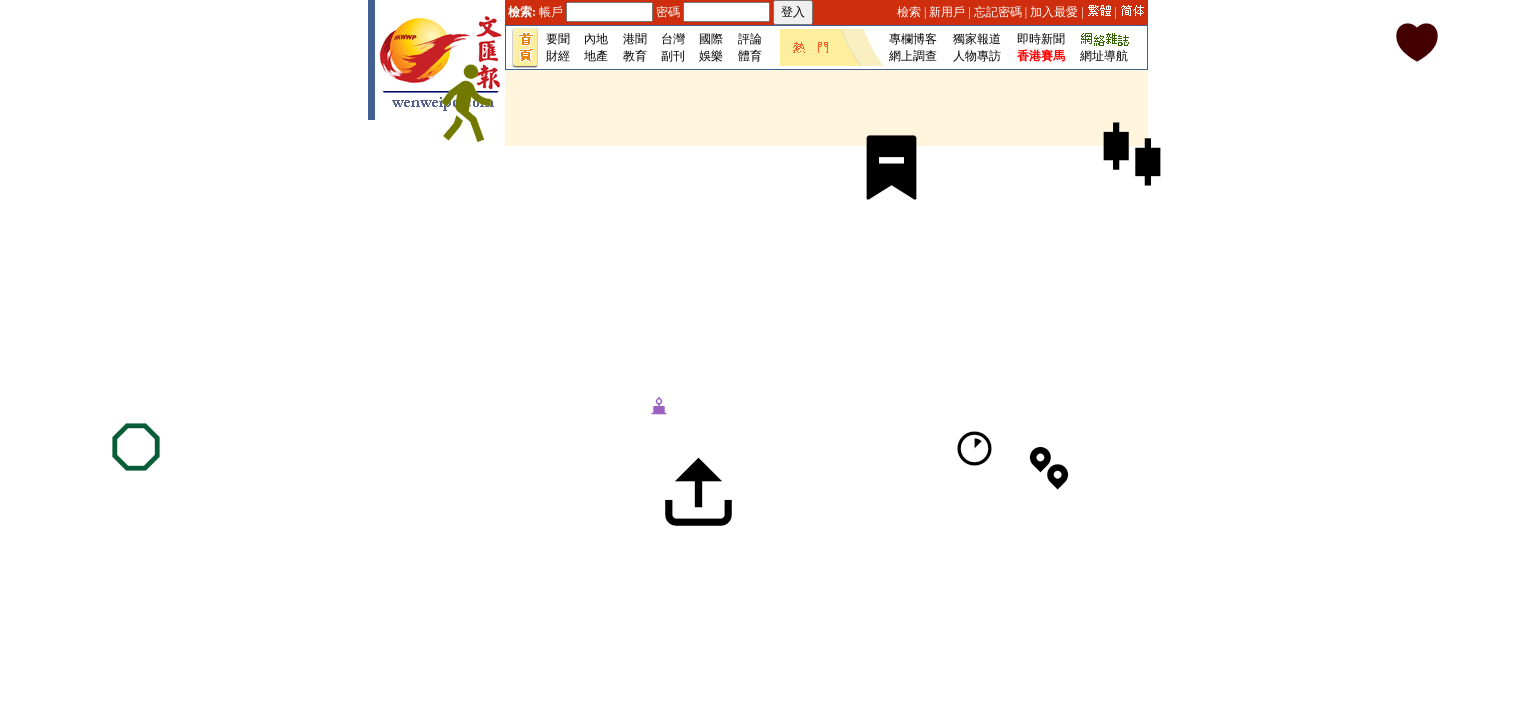 The height and width of the screenshot is (720, 1516). I want to click on add to favorites, so click(1417, 42).